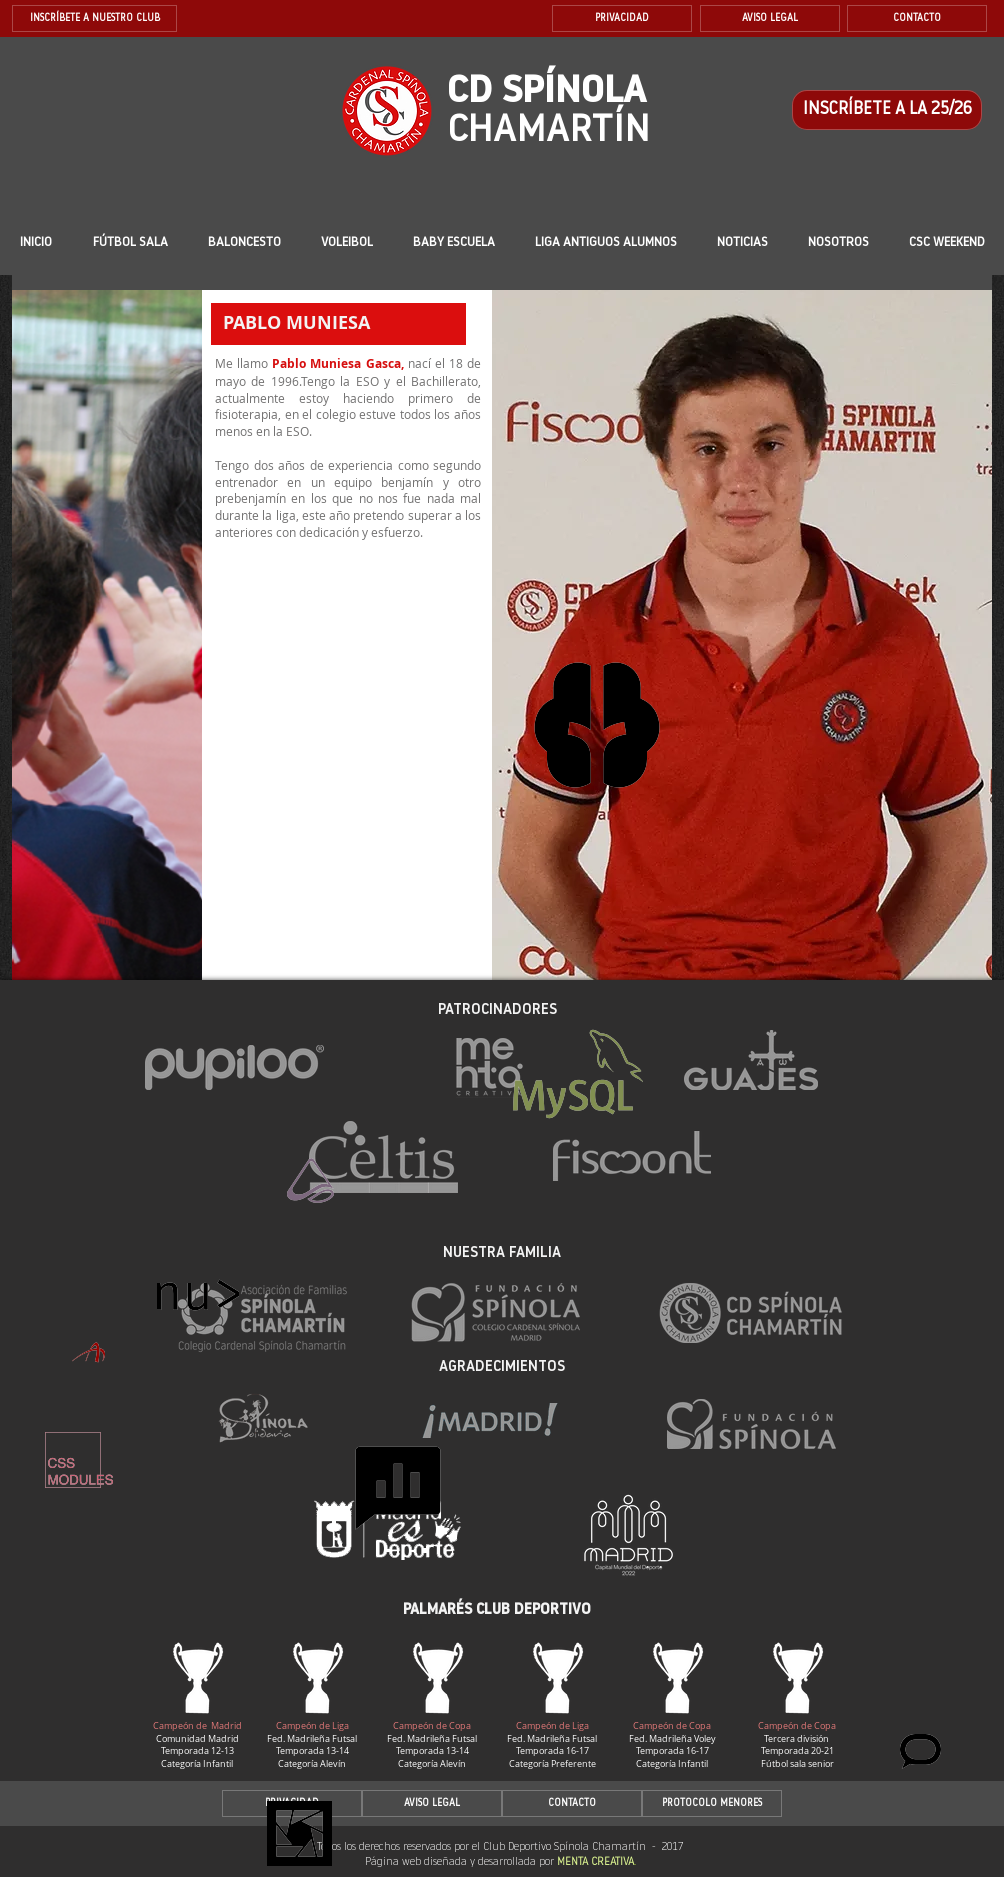 The height and width of the screenshot is (1877, 1004). I want to click on elavon payment services logo, so click(88, 1352).